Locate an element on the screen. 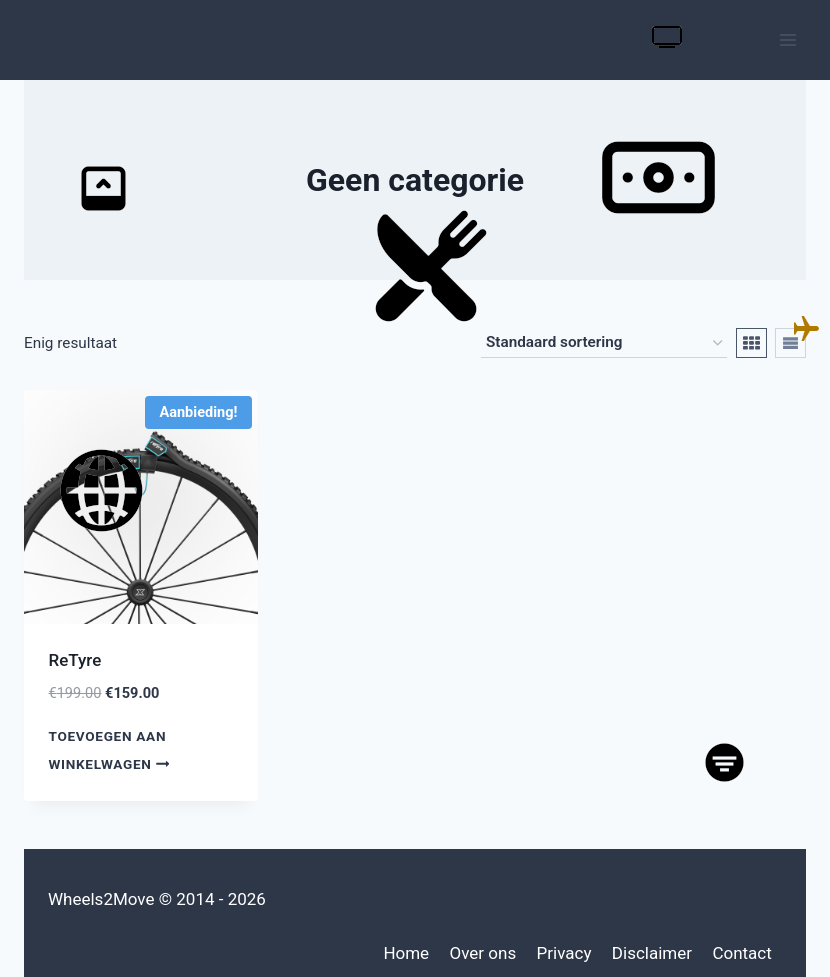 This screenshot has width=830, height=977. expand the bottom bar or panel is located at coordinates (103, 188).